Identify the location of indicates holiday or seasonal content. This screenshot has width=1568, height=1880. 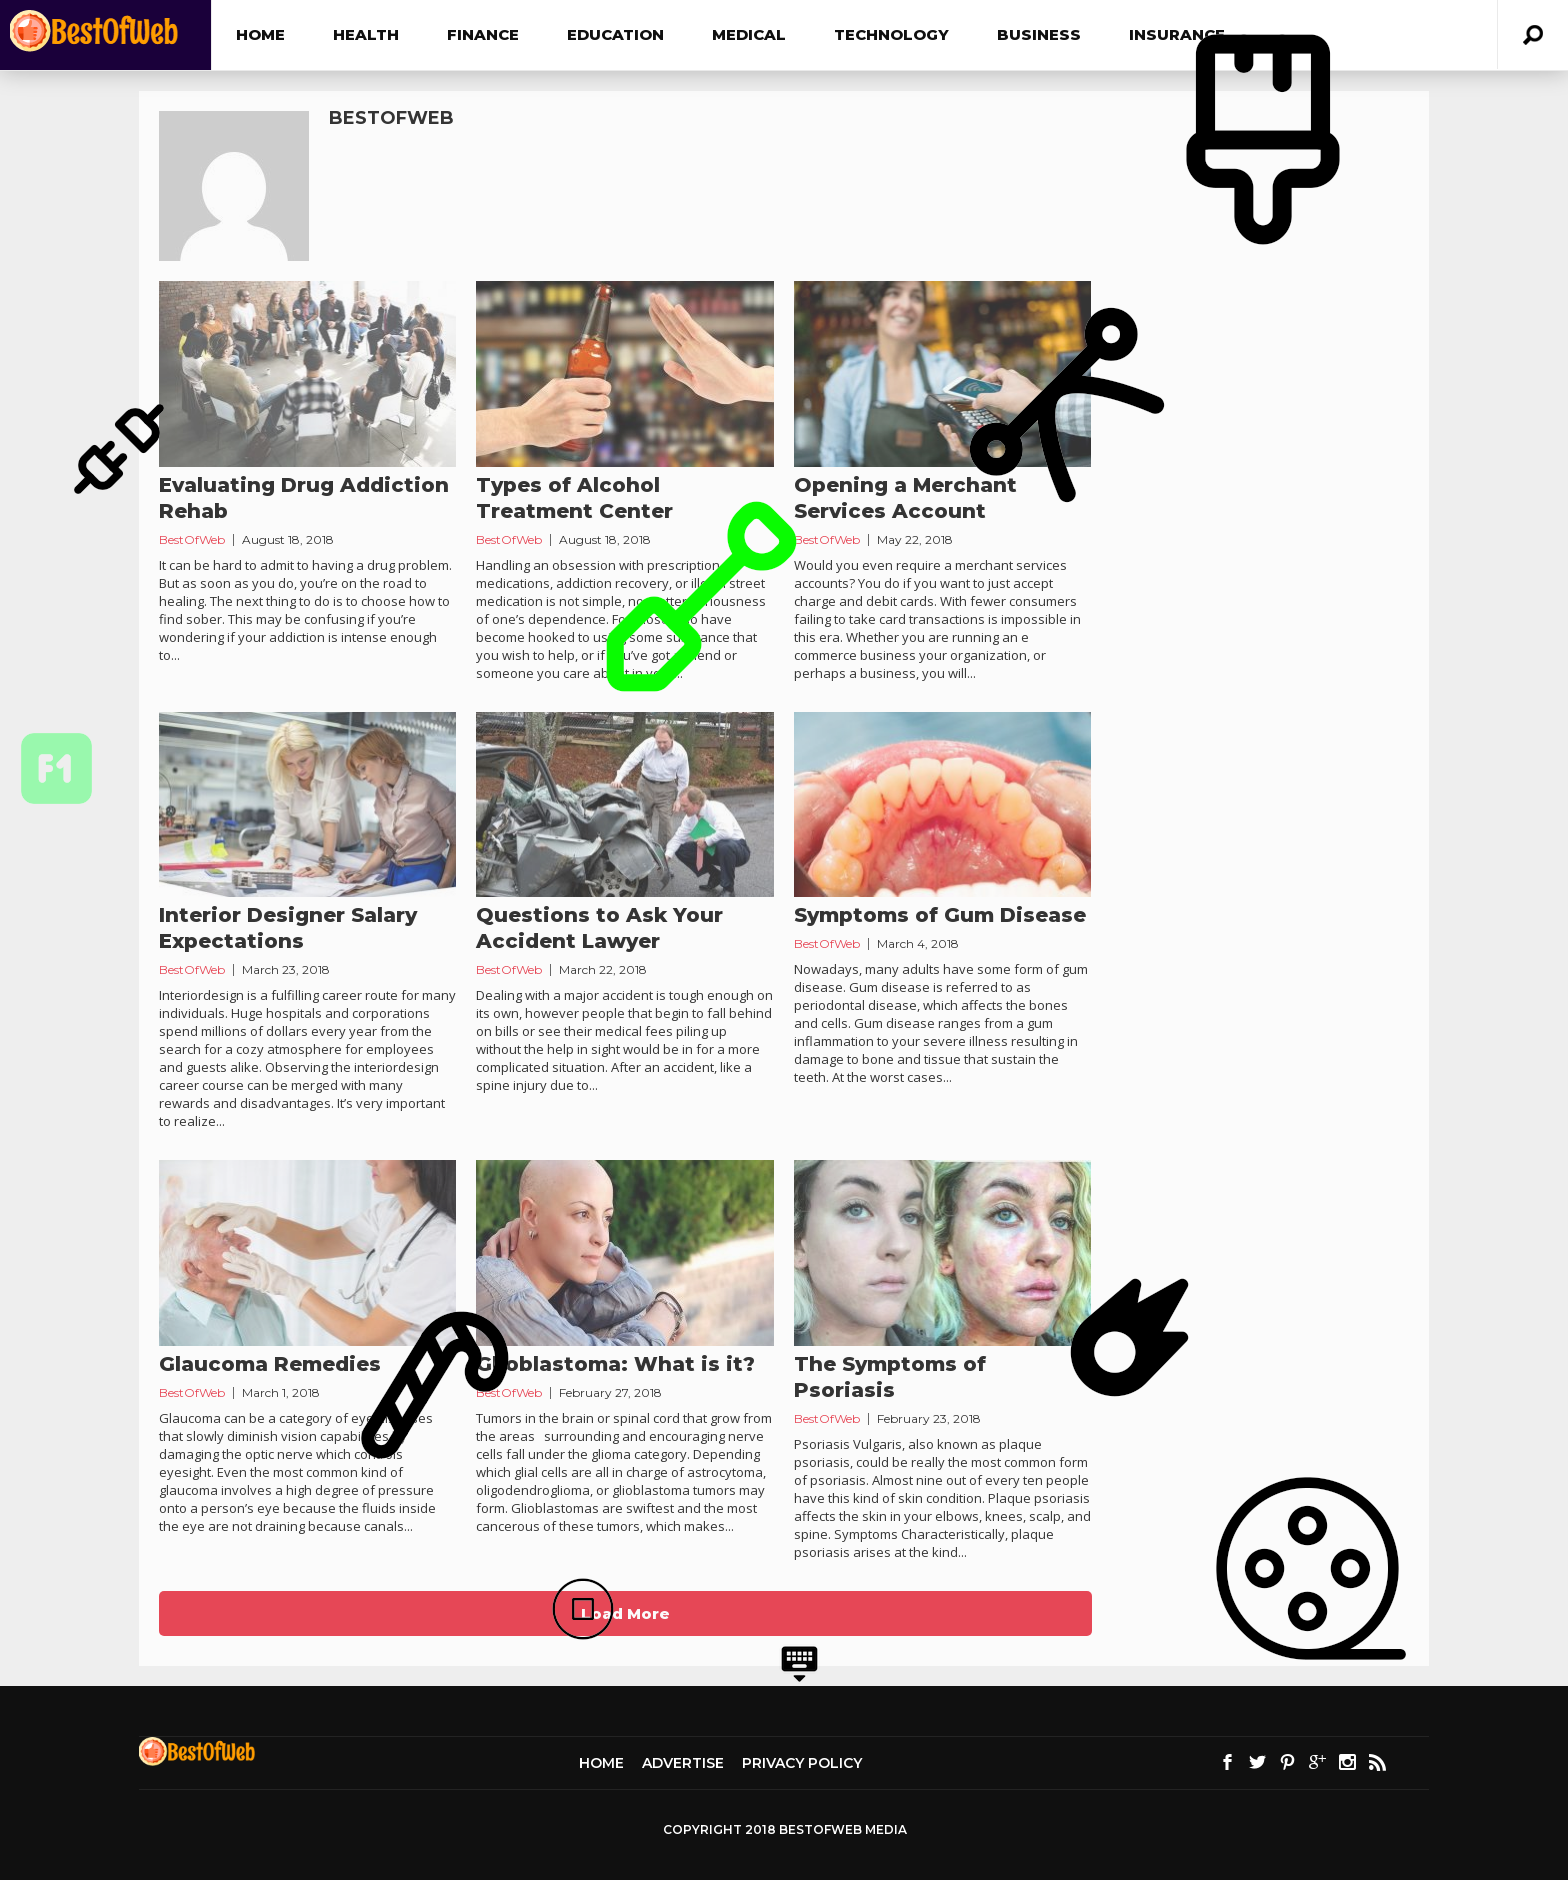
(435, 1385).